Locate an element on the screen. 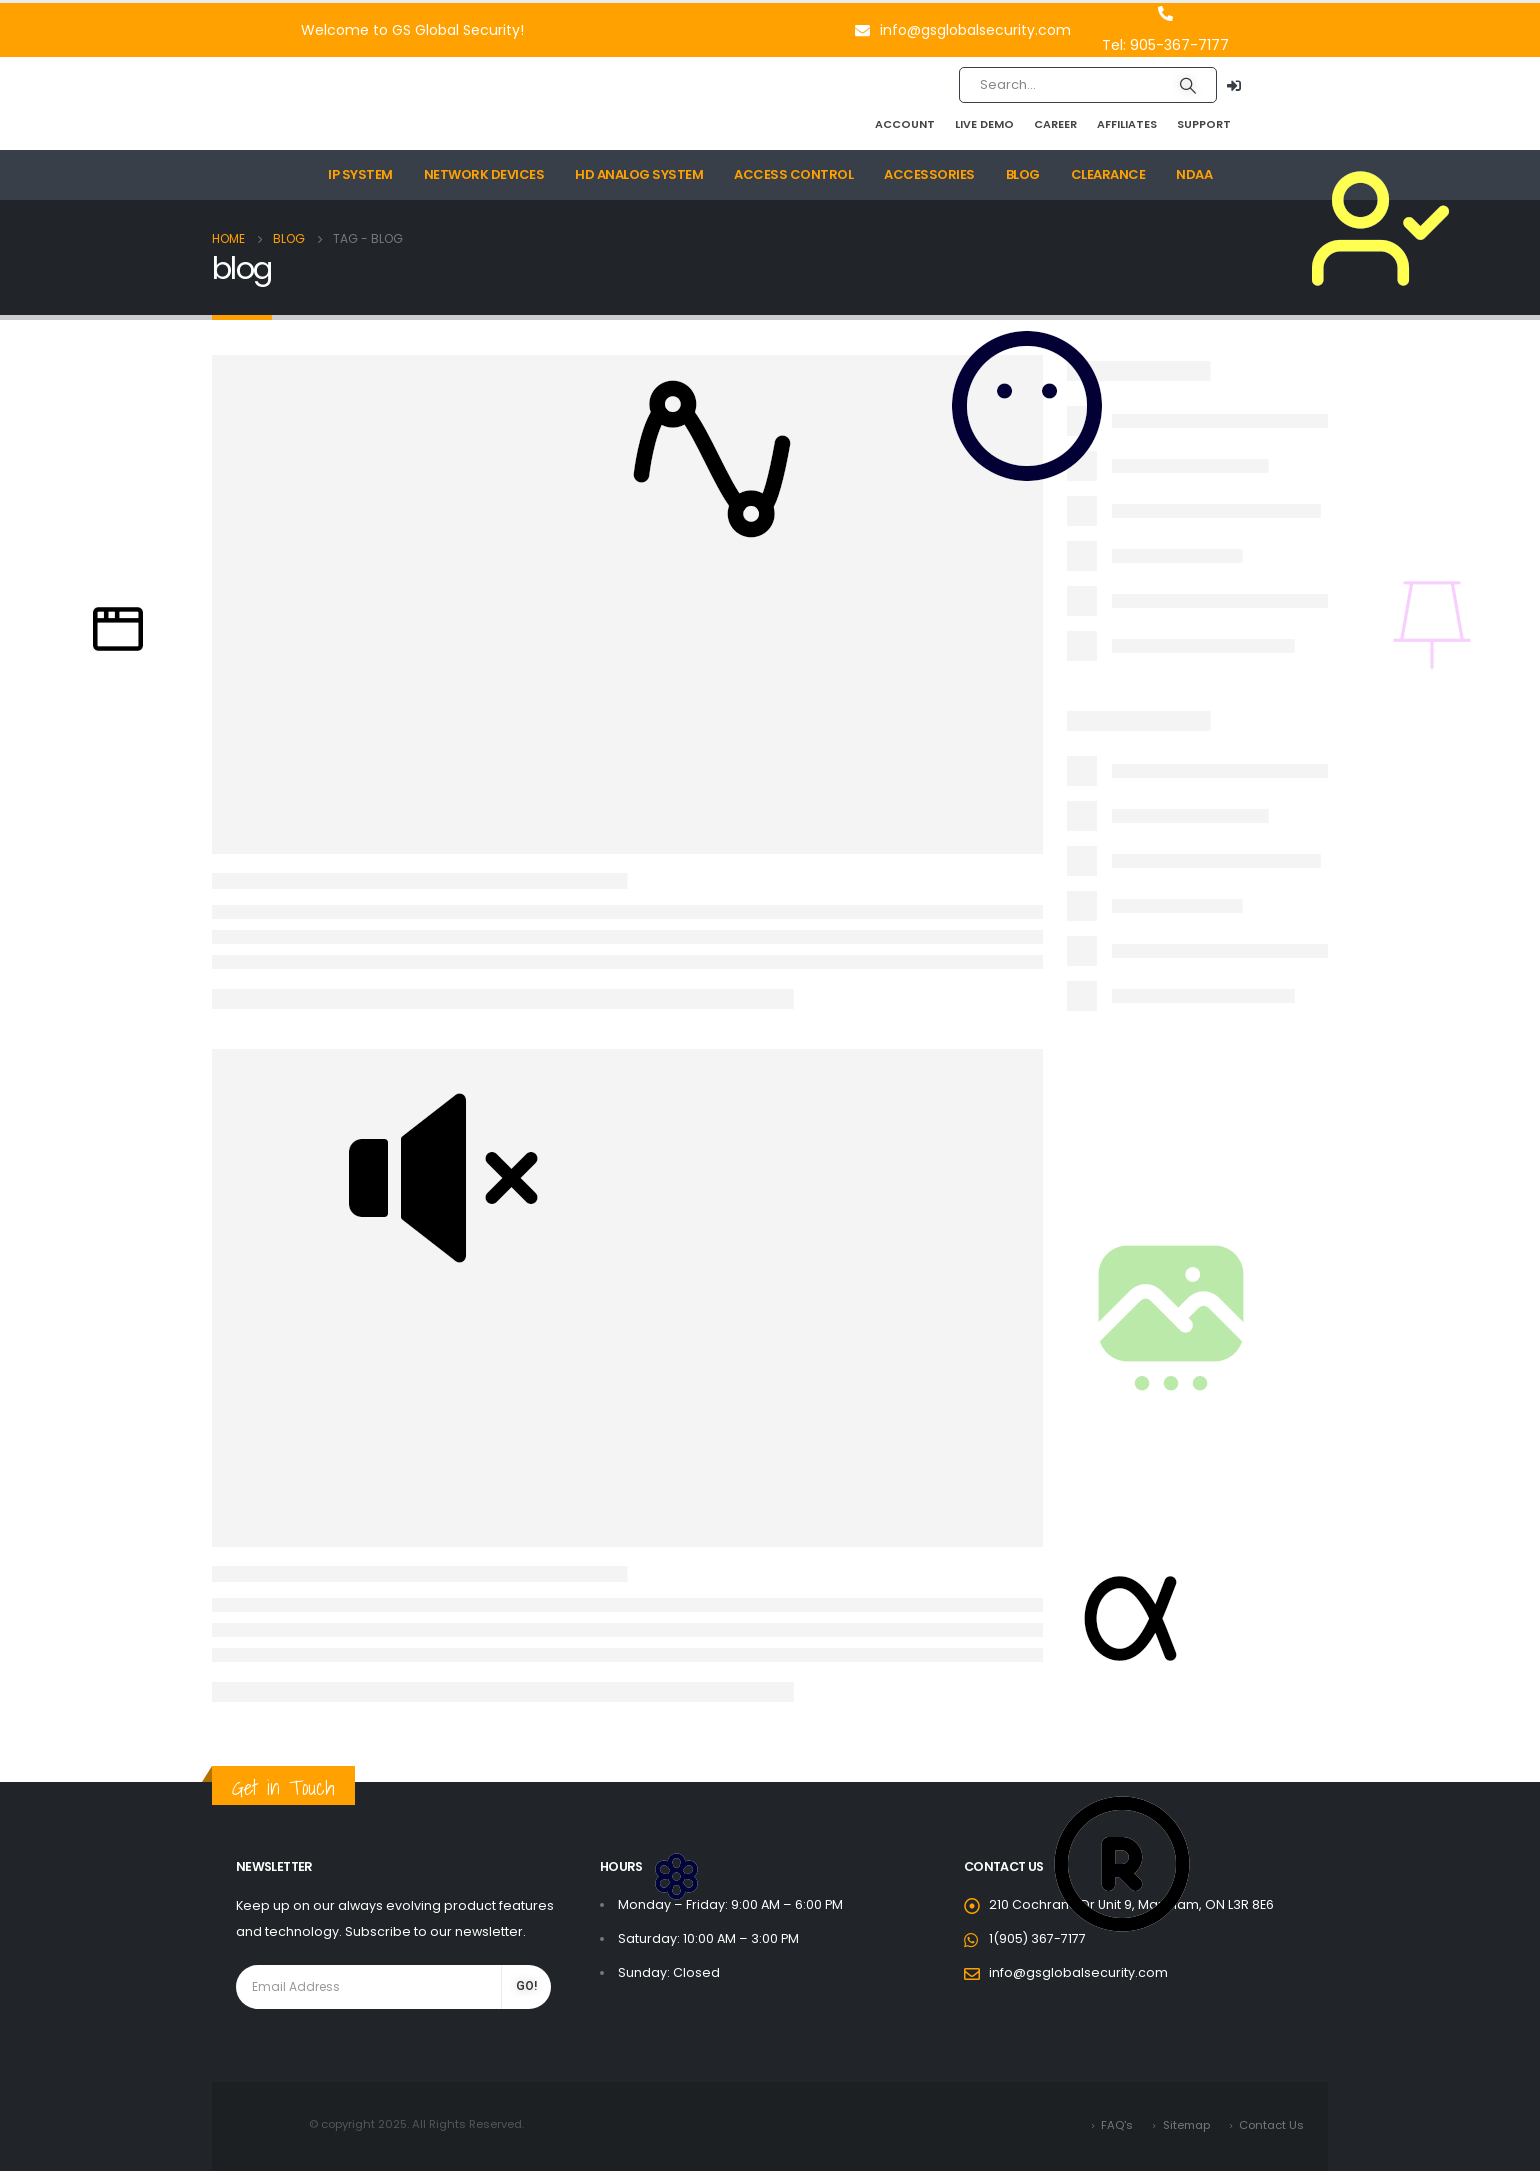 Image resolution: width=1540 pixels, height=2171 pixels. indicates a neutral or undecided mood state is located at coordinates (1027, 406).